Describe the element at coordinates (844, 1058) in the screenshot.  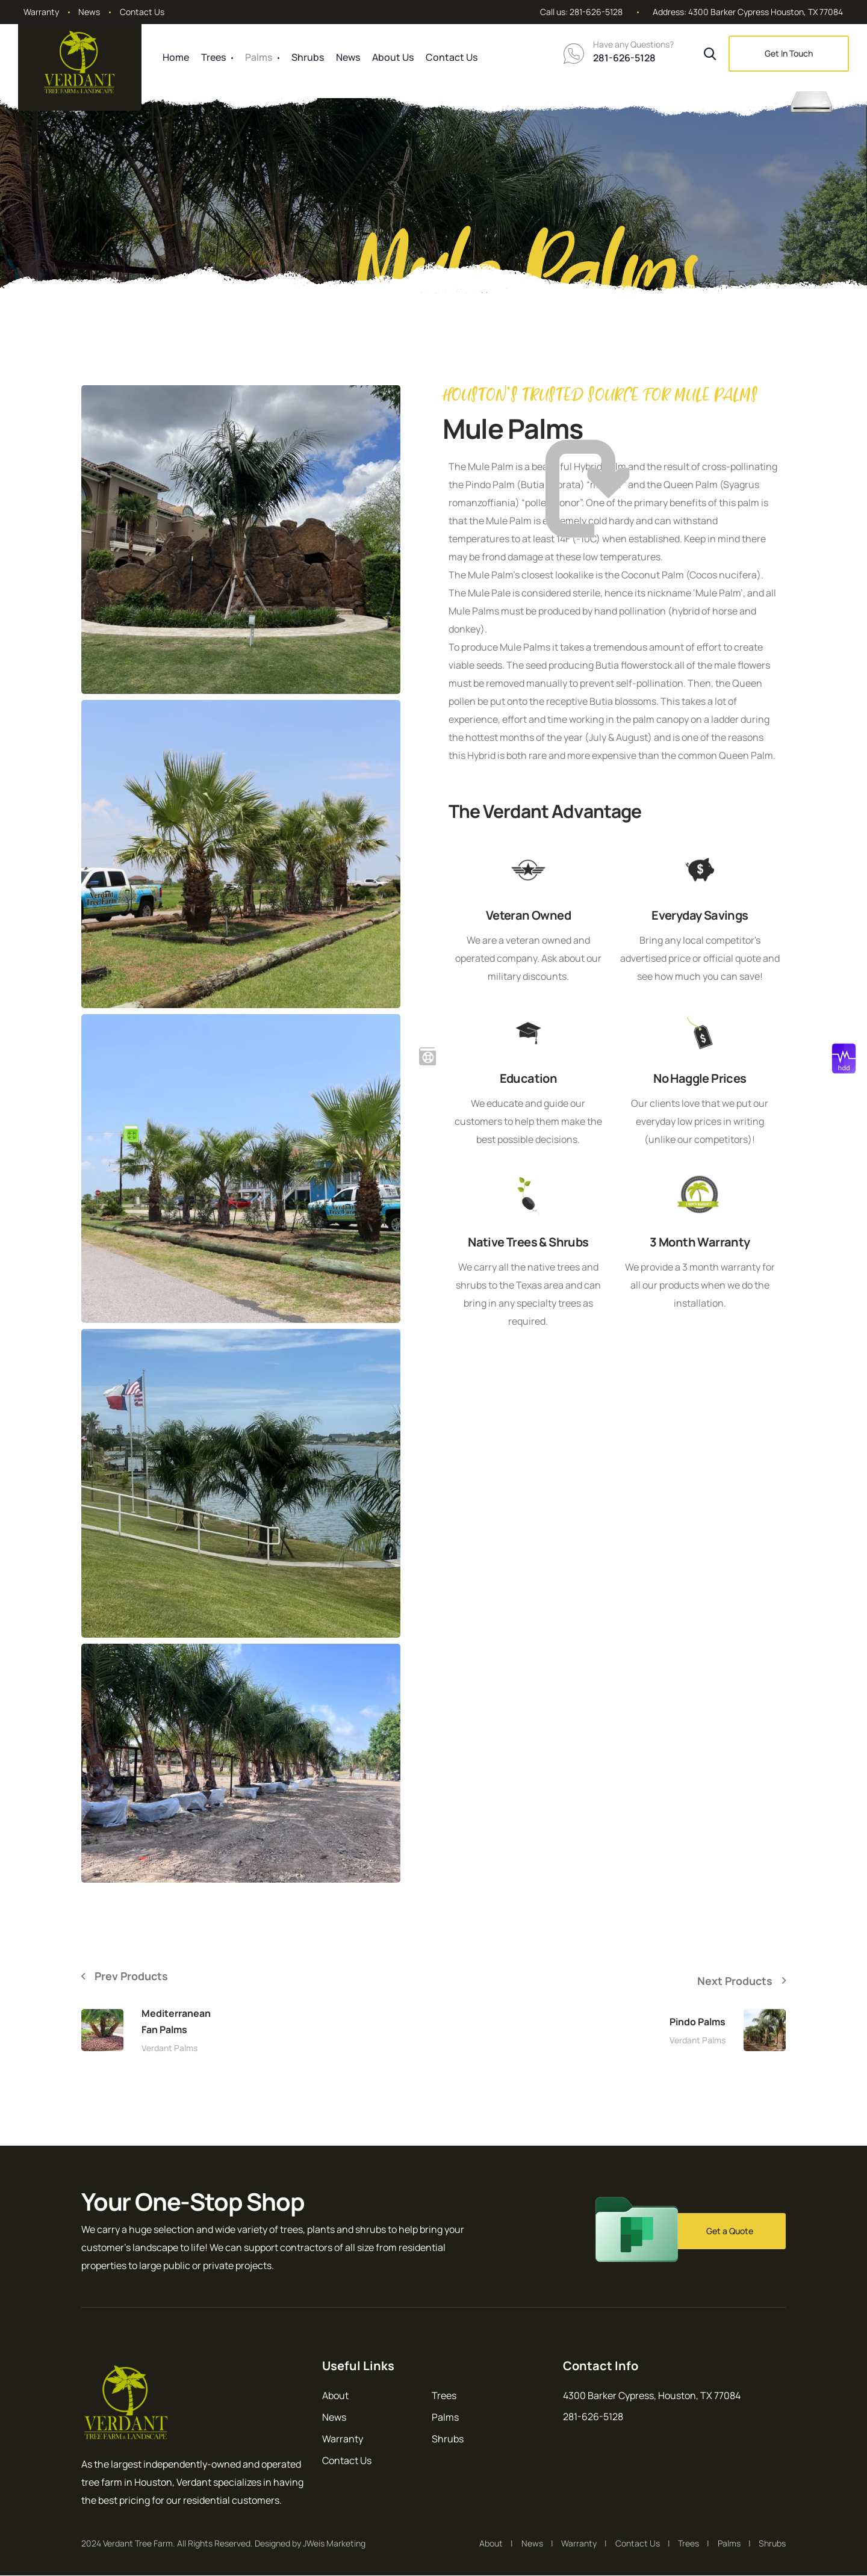
I see `virtualbox hard disk drive file` at that location.